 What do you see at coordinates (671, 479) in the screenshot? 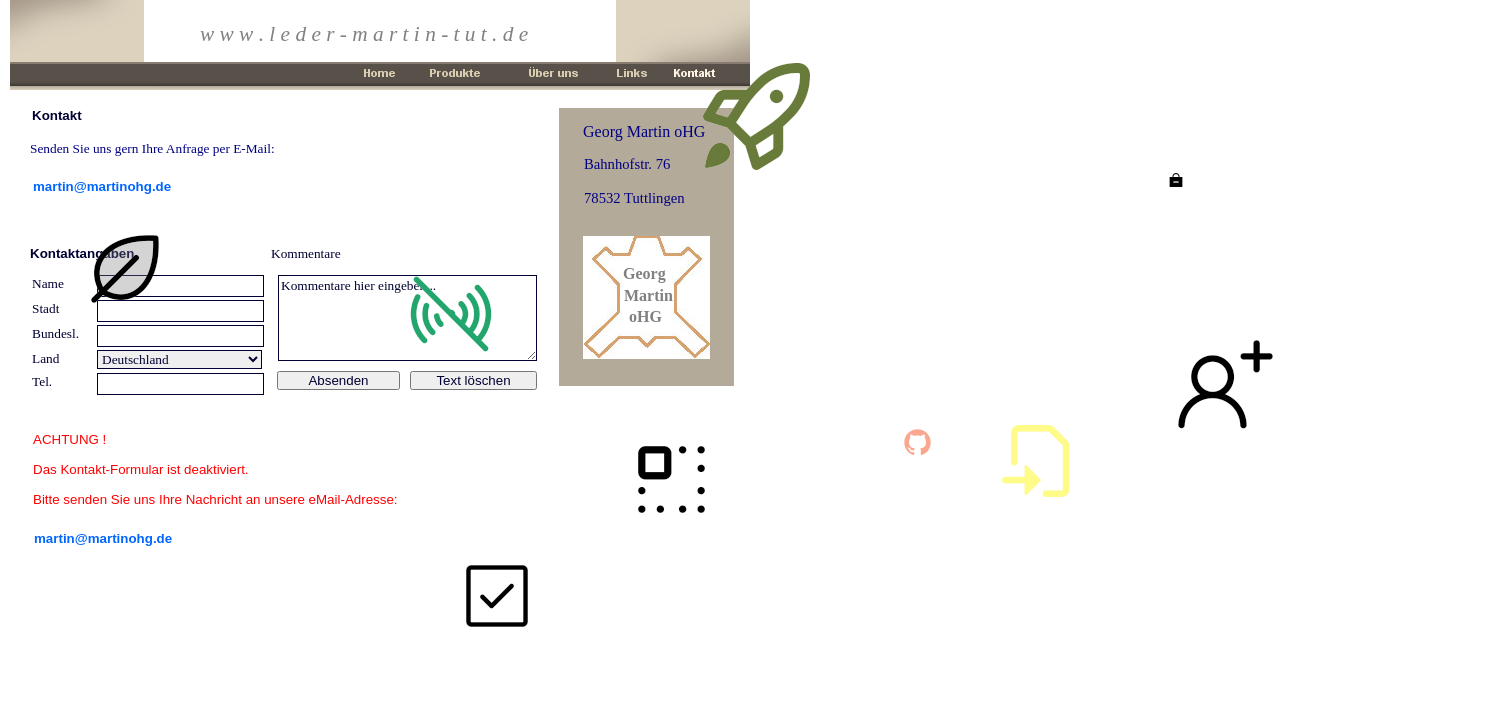
I see `align content to top-left corner` at bounding box center [671, 479].